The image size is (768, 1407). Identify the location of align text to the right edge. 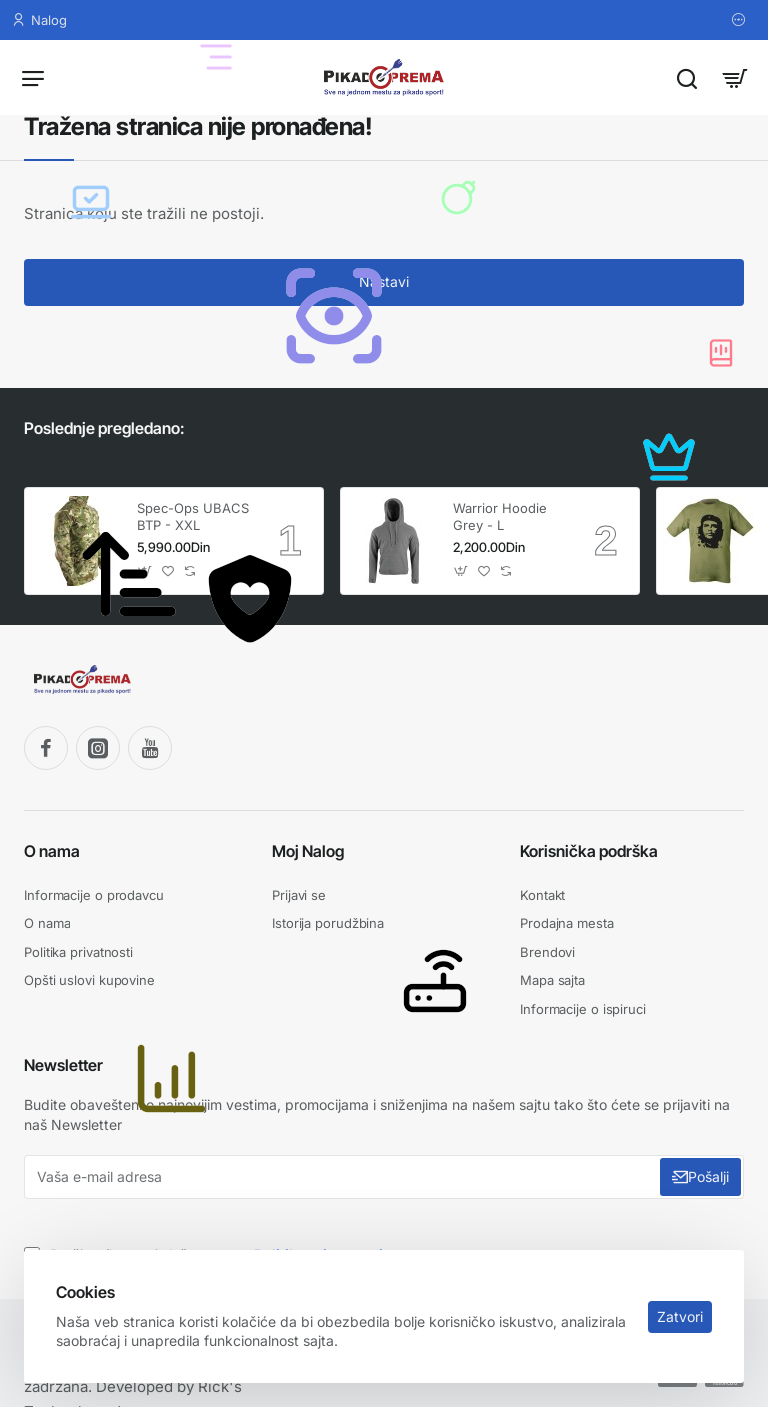
(216, 57).